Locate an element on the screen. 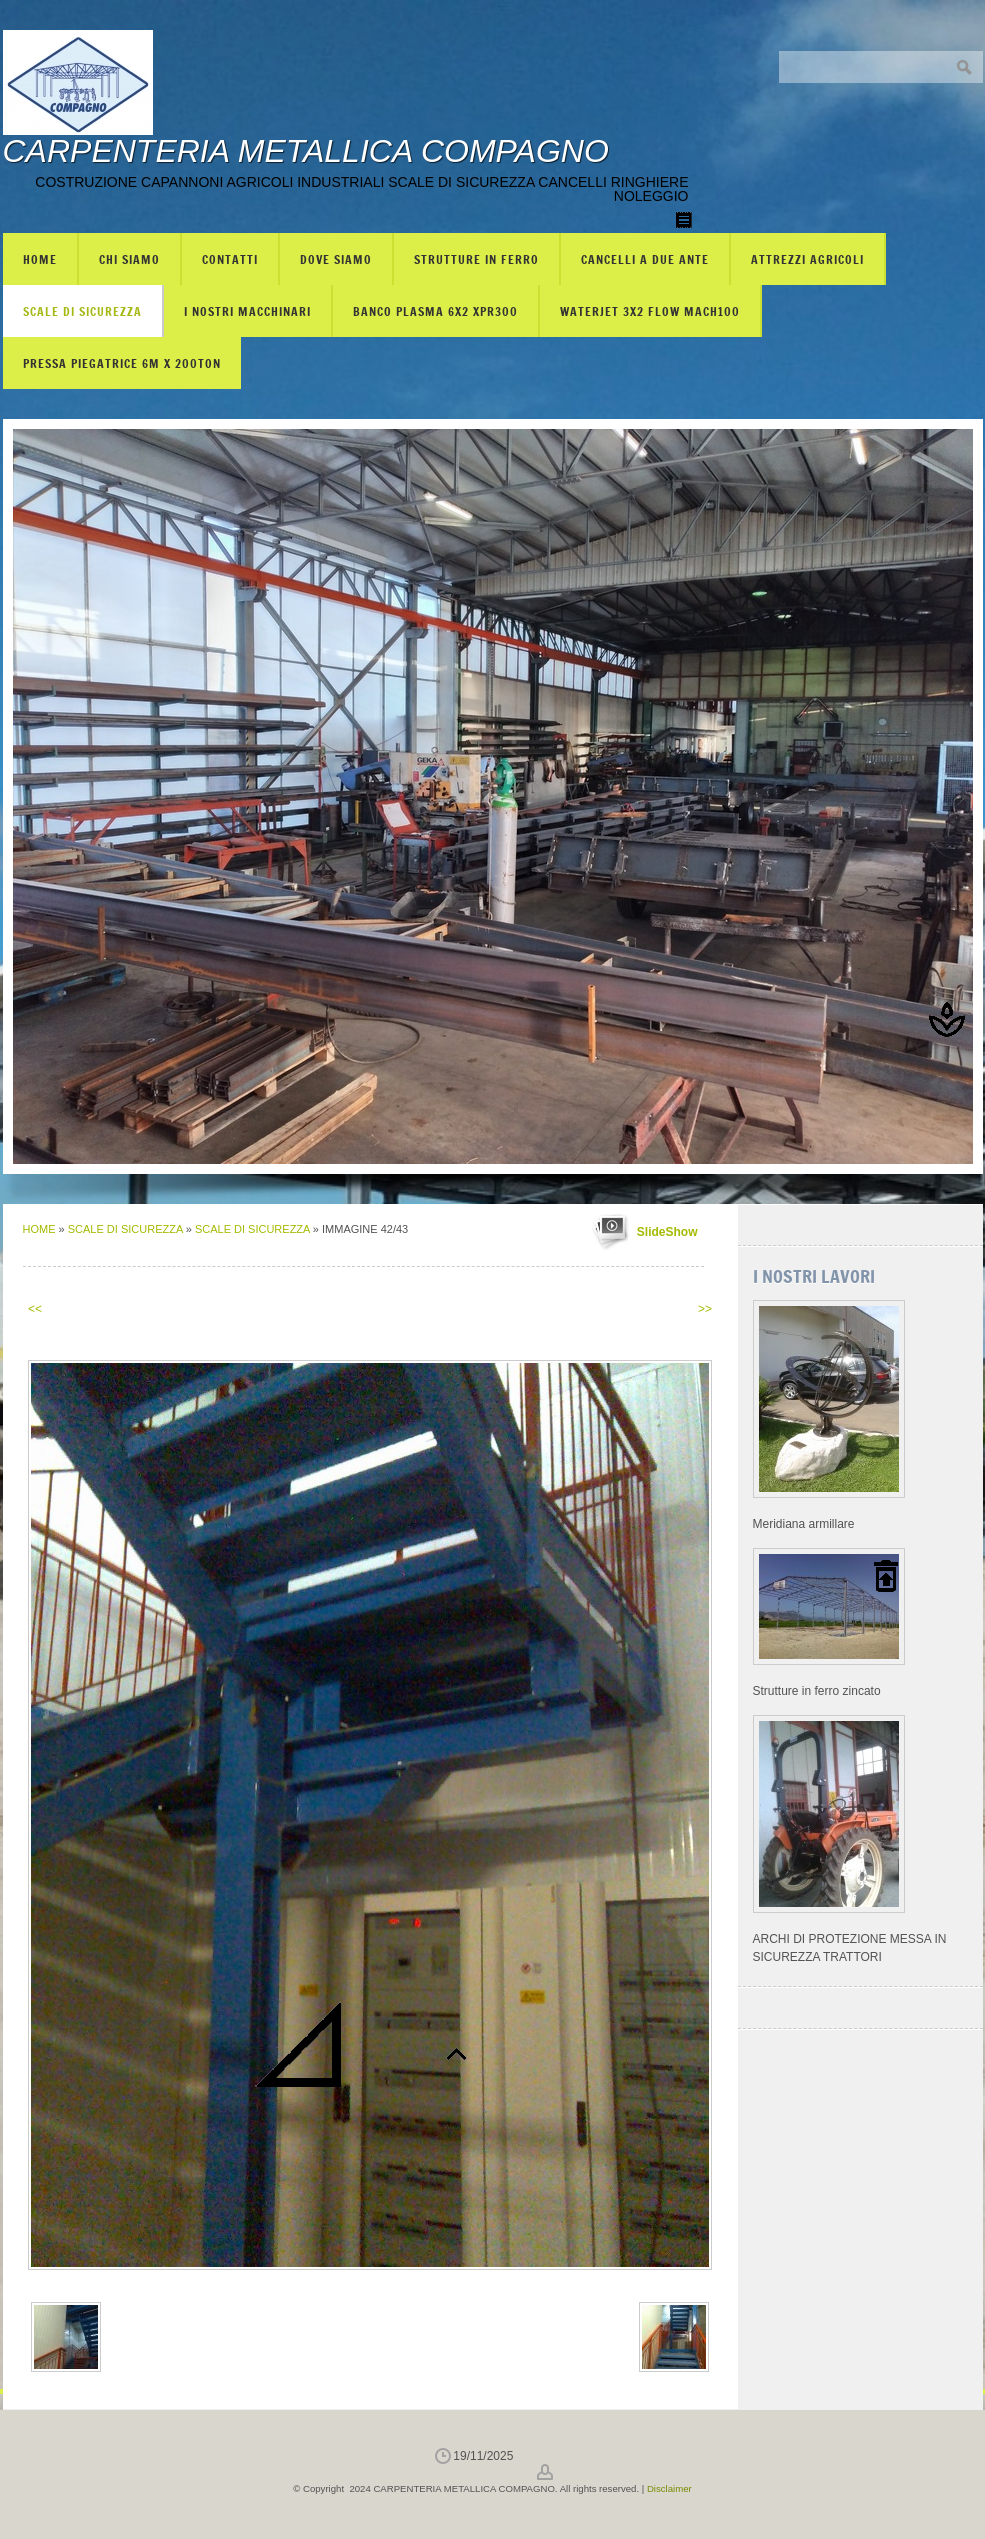  collapse an expanded section is located at coordinates (456, 2054).